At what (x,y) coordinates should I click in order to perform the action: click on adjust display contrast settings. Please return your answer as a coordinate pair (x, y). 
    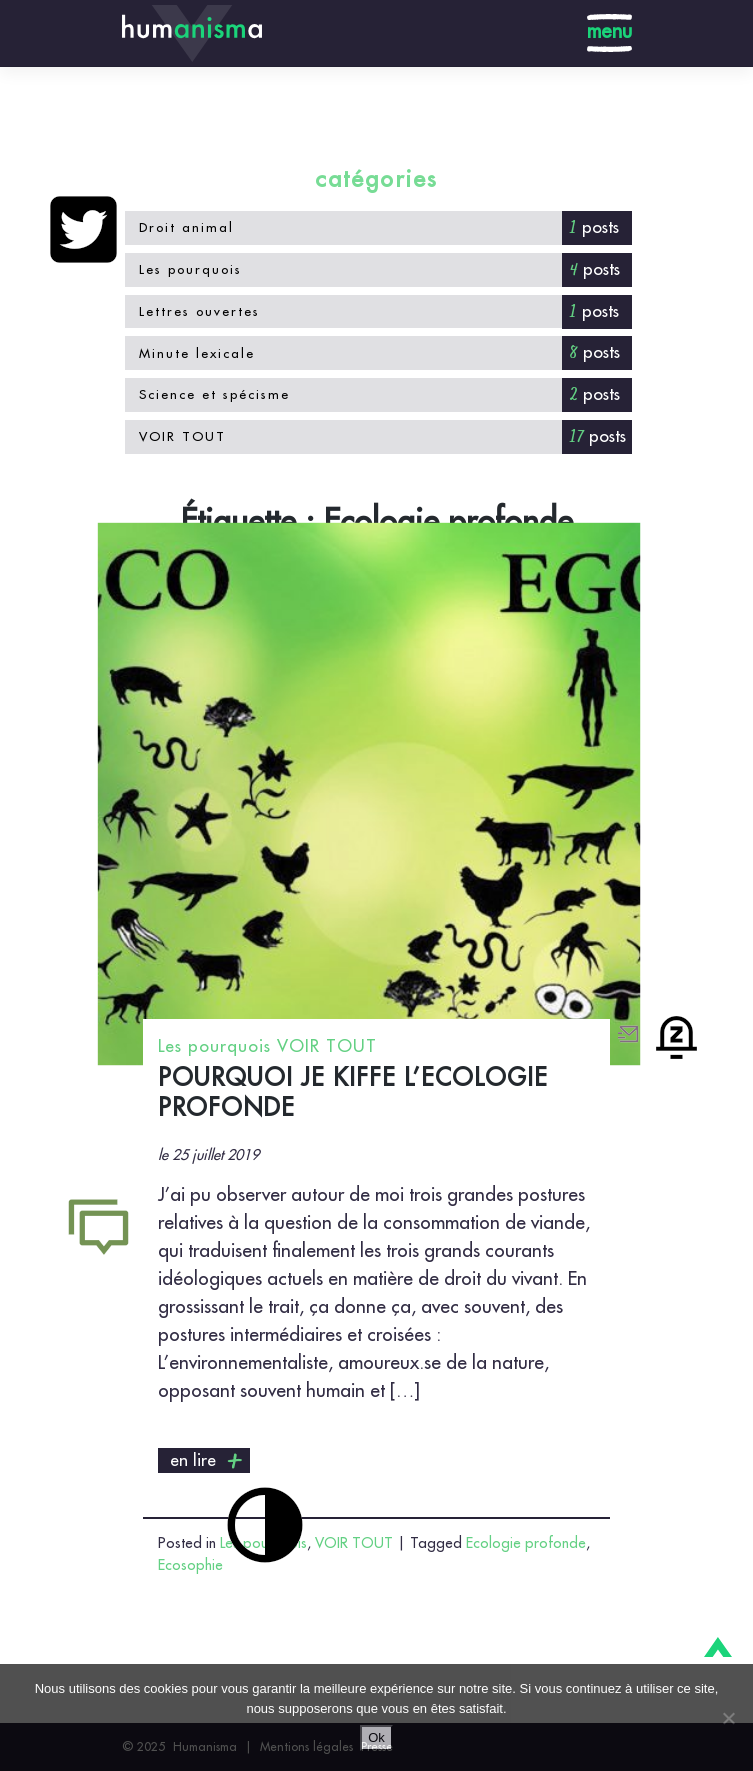
    Looking at the image, I should click on (265, 1525).